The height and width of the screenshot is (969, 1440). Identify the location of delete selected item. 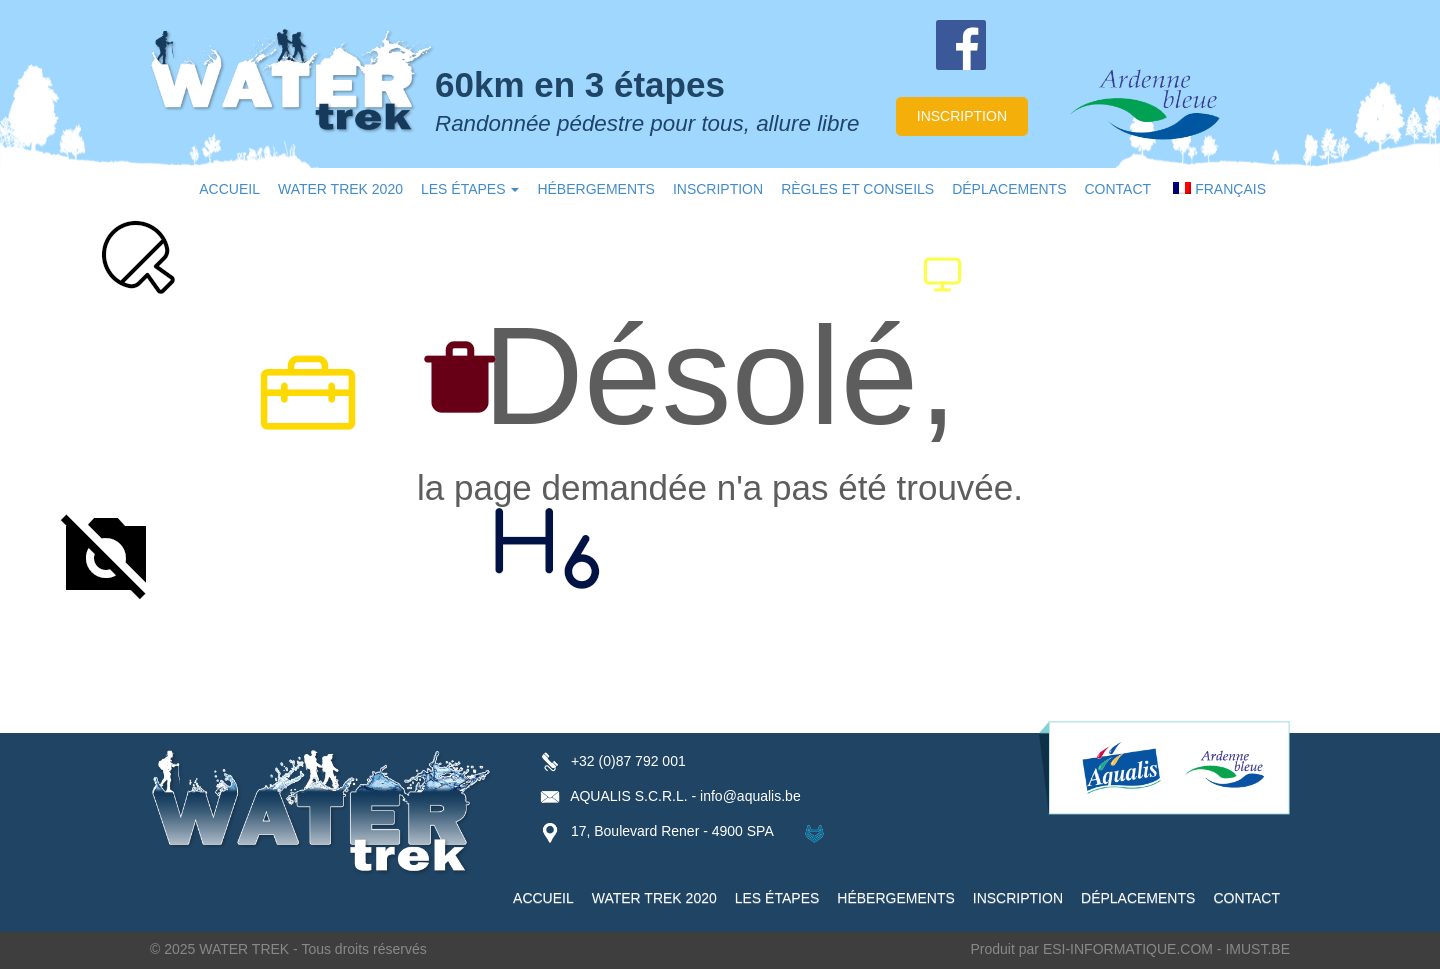
(460, 377).